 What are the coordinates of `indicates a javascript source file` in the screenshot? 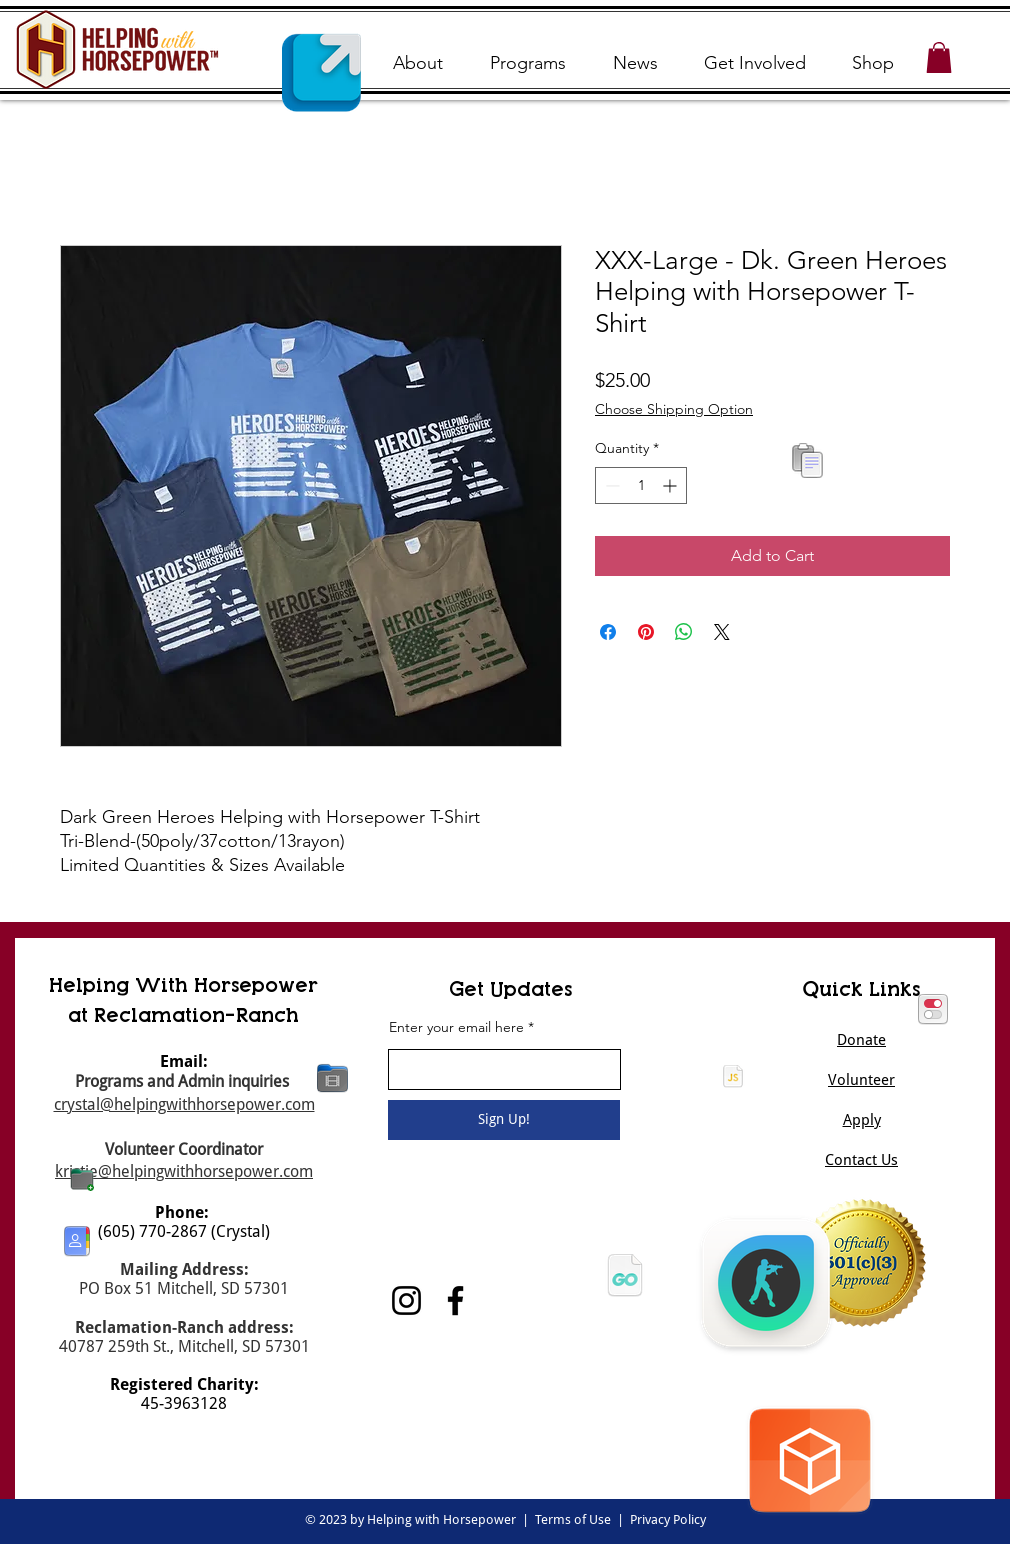 It's located at (733, 1076).